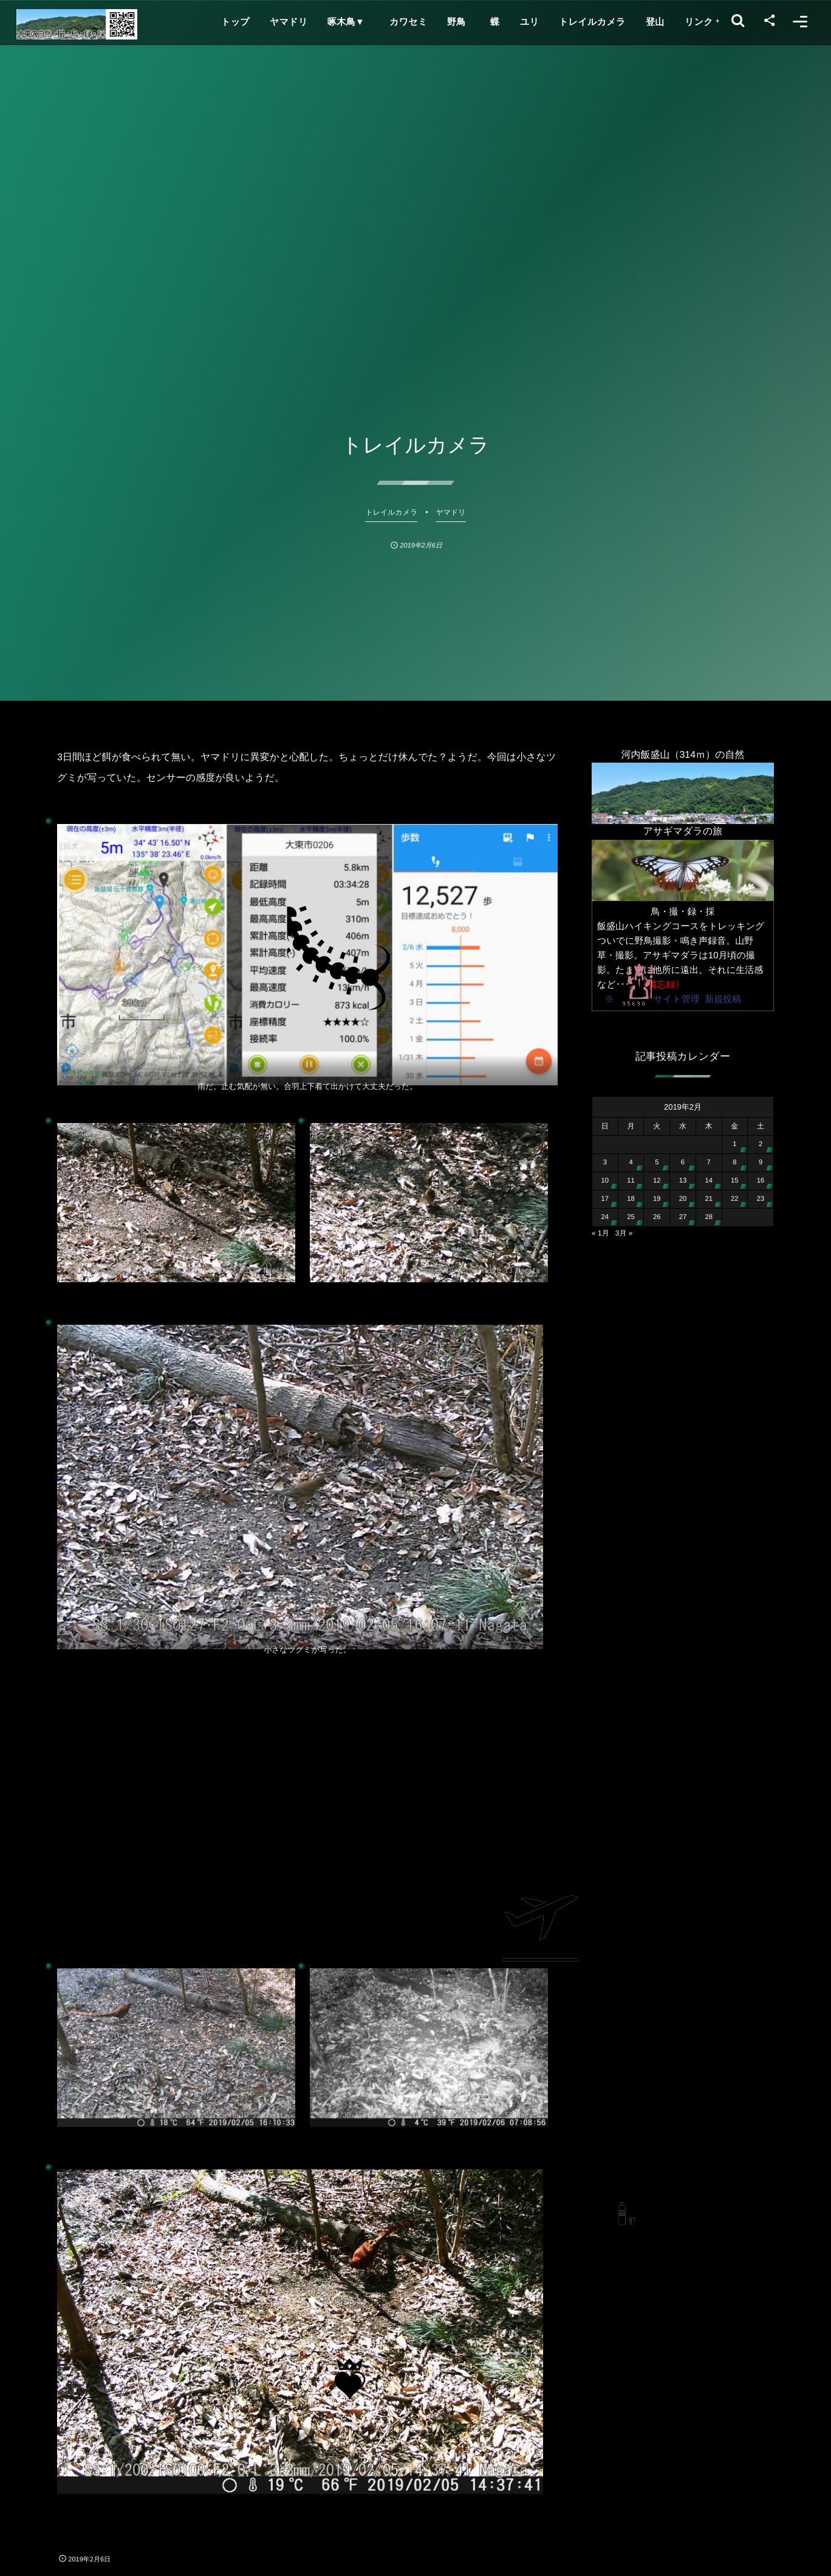  Describe the element at coordinates (541, 1928) in the screenshot. I see `view departing flights` at that location.